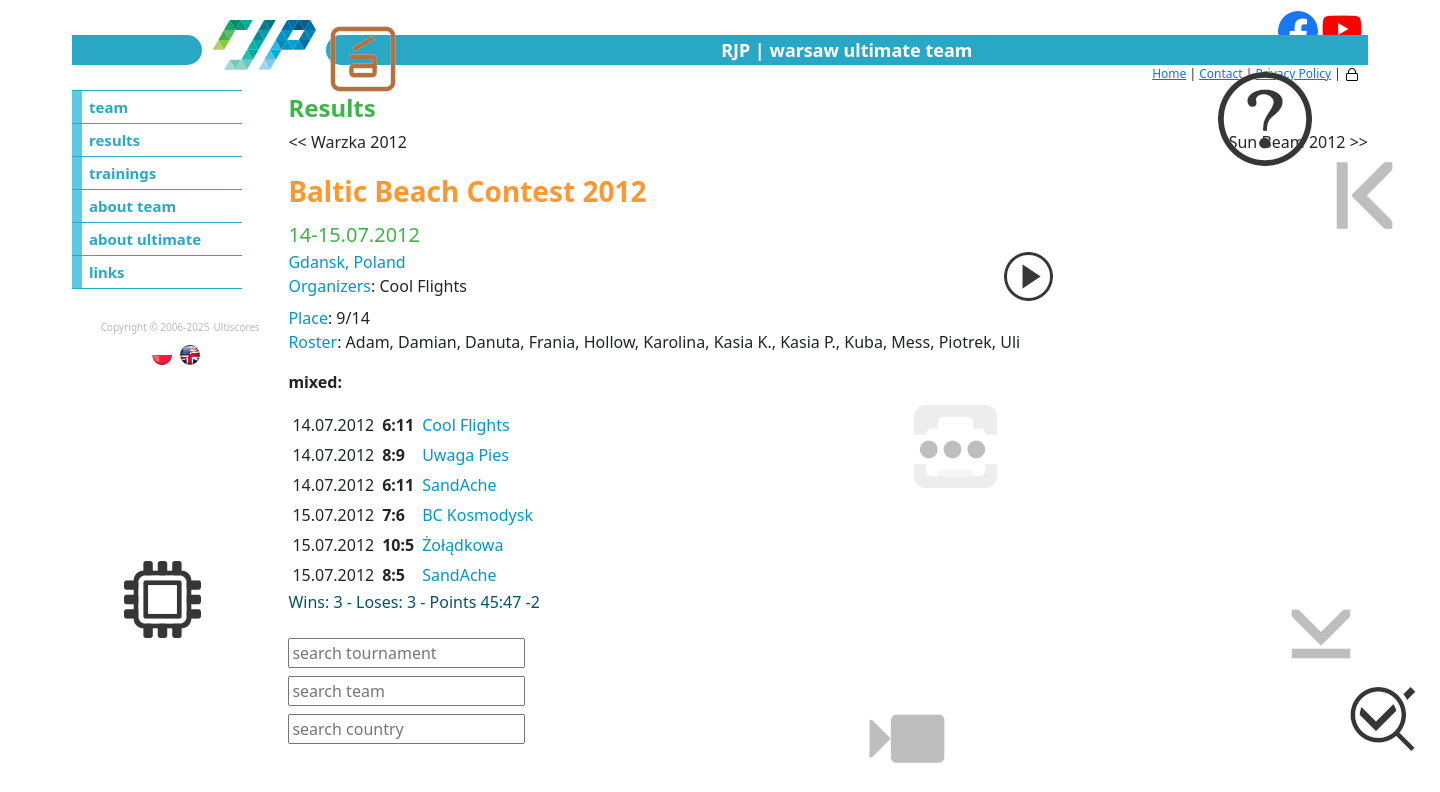 The image size is (1440, 792). I want to click on indicates wired network connection in progress, so click(955, 446).